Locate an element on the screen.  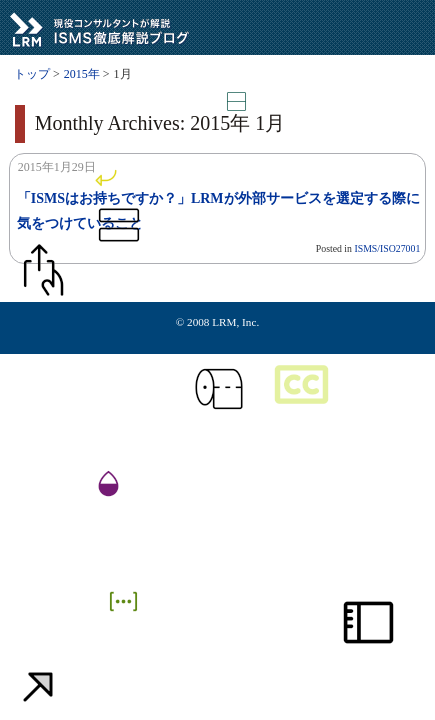
enable closed captions for video content is located at coordinates (301, 384).